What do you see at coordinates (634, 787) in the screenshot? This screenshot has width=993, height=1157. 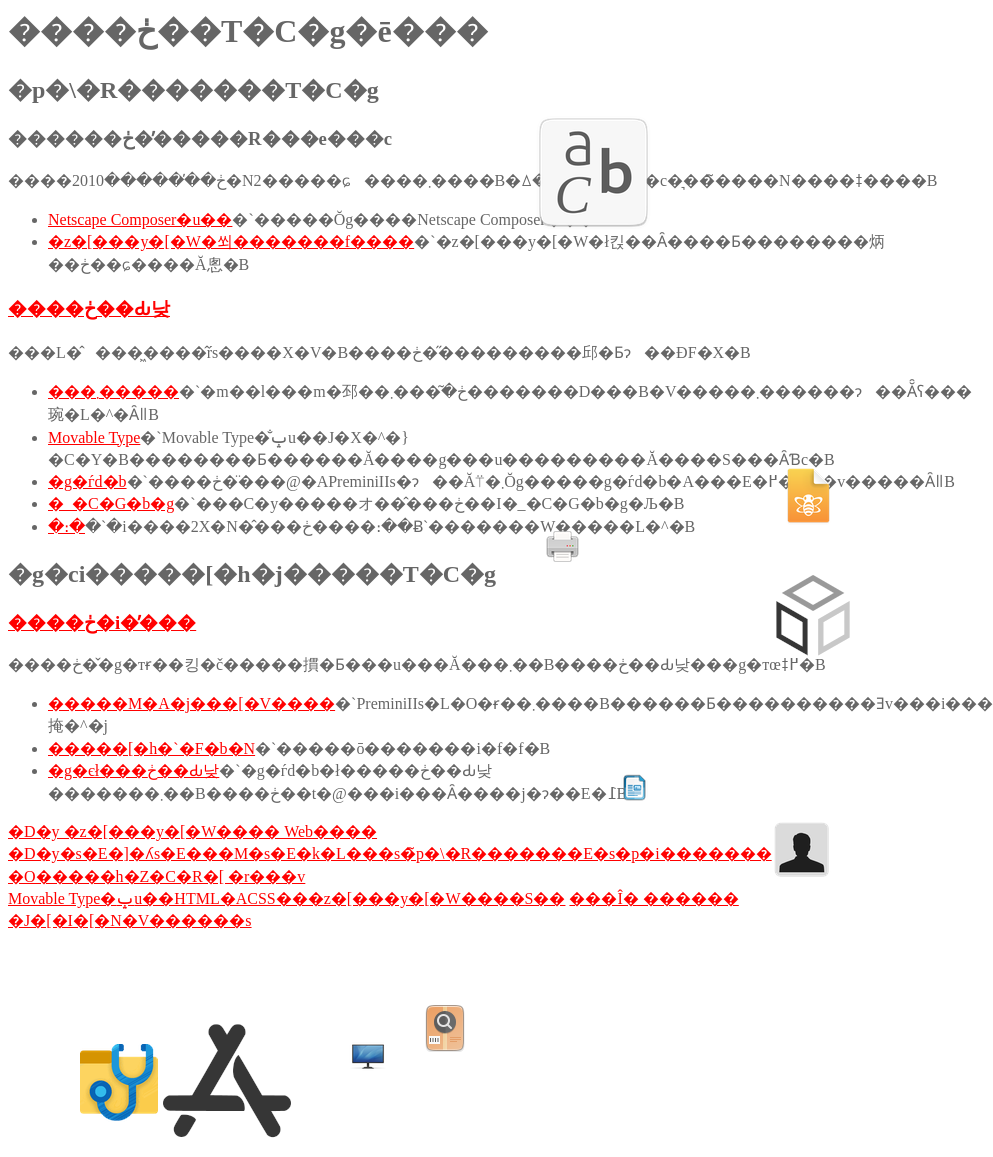 I see `open a libreoffice writer document` at bounding box center [634, 787].